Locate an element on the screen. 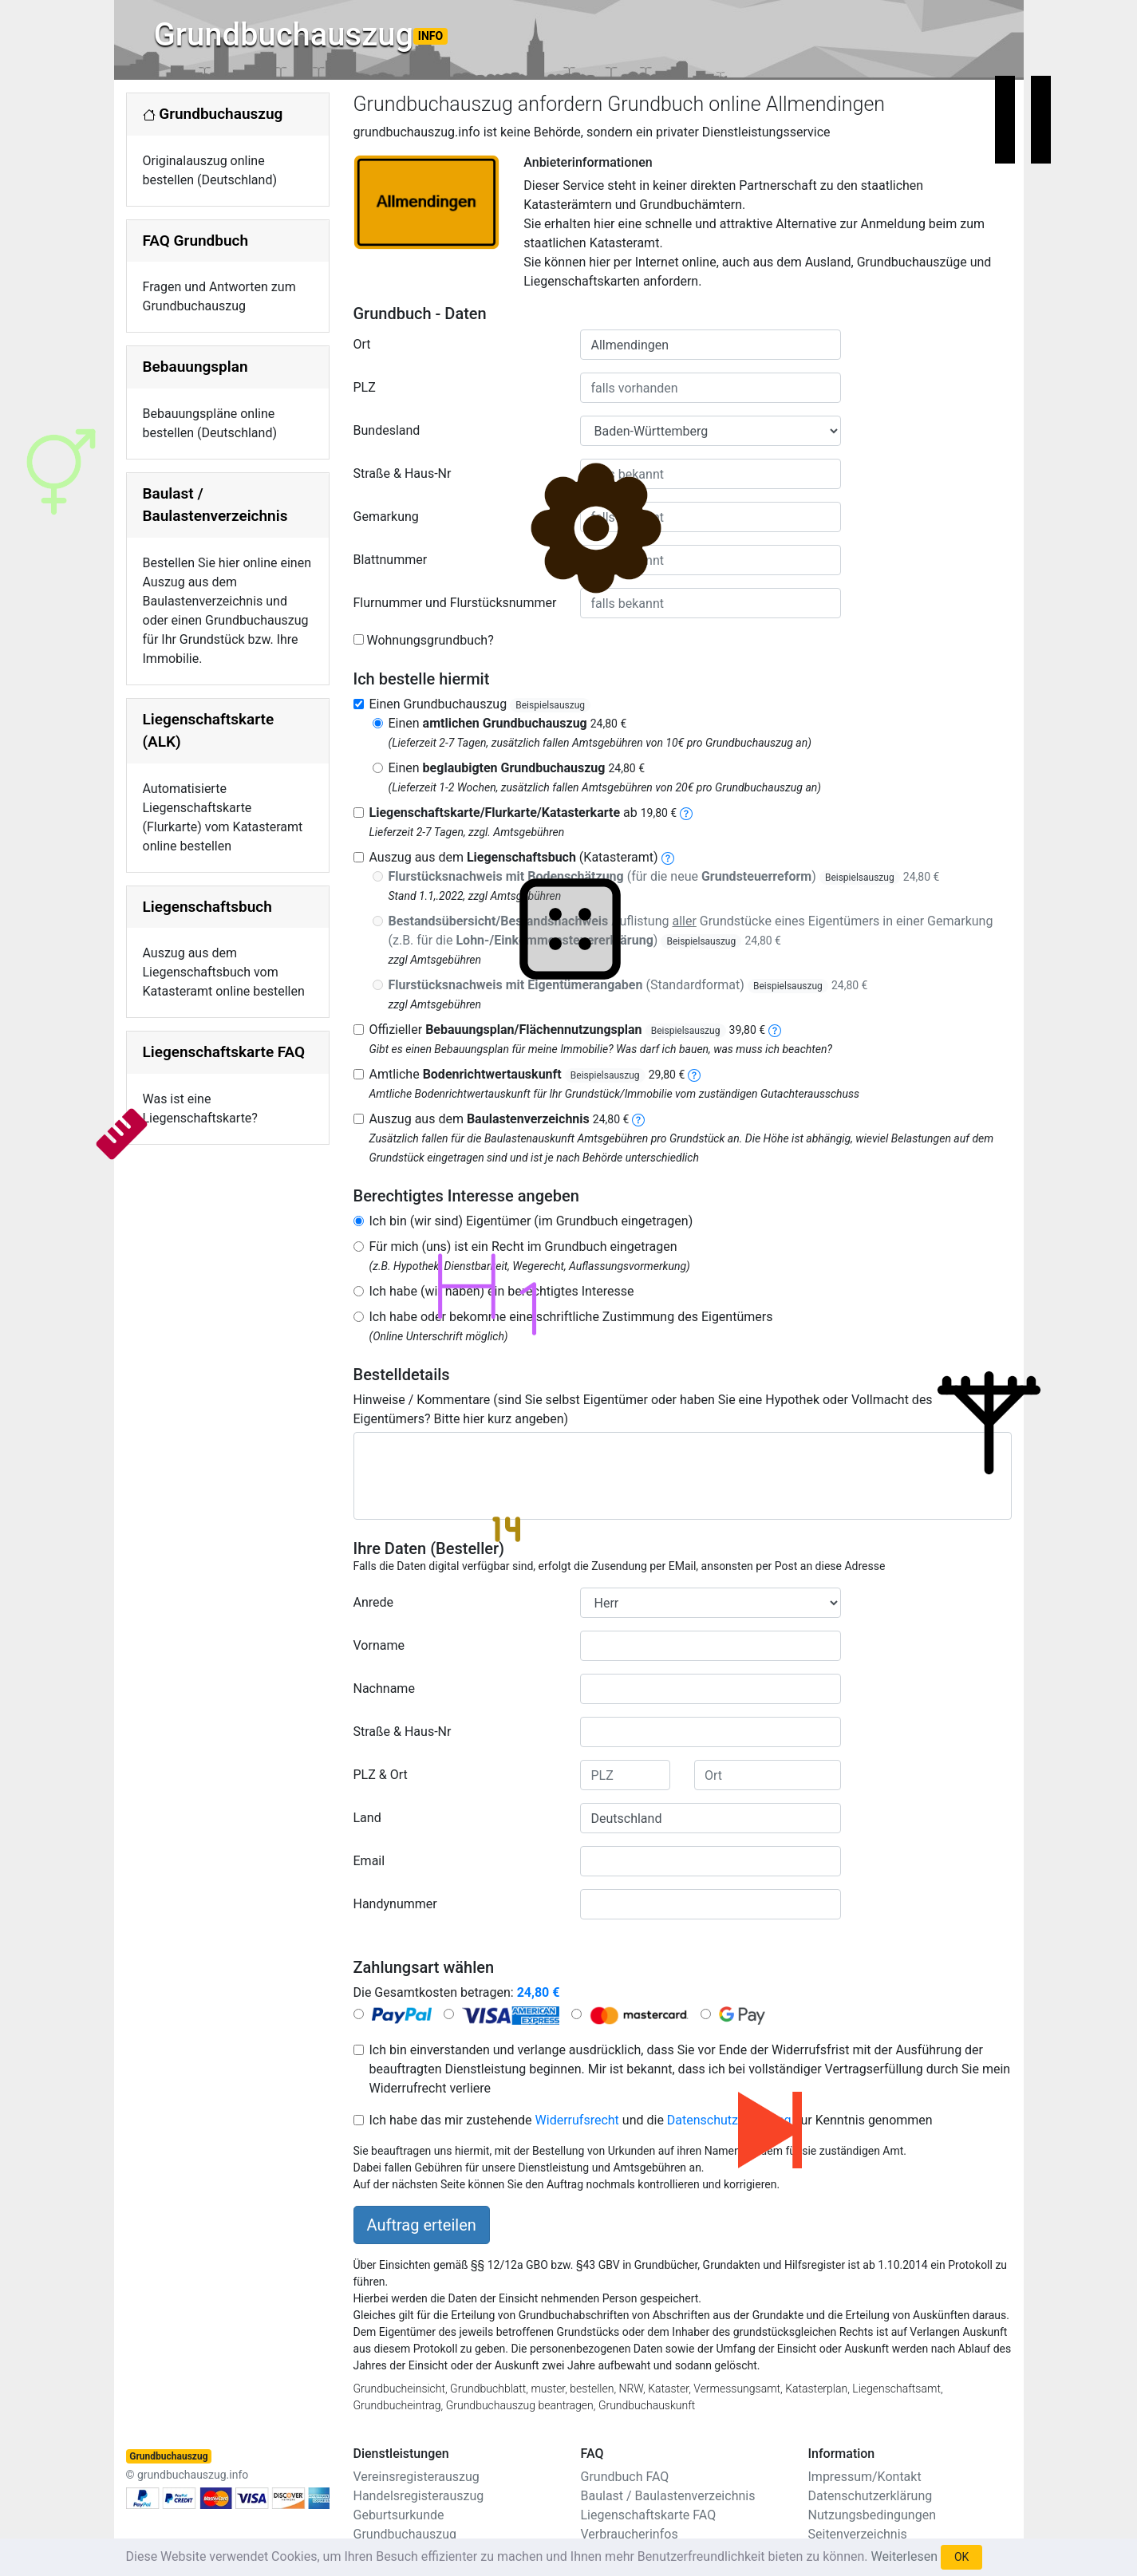 The height and width of the screenshot is (2576, 1137). indicates electrical or power utilities is located at coordinates (989, 1422).